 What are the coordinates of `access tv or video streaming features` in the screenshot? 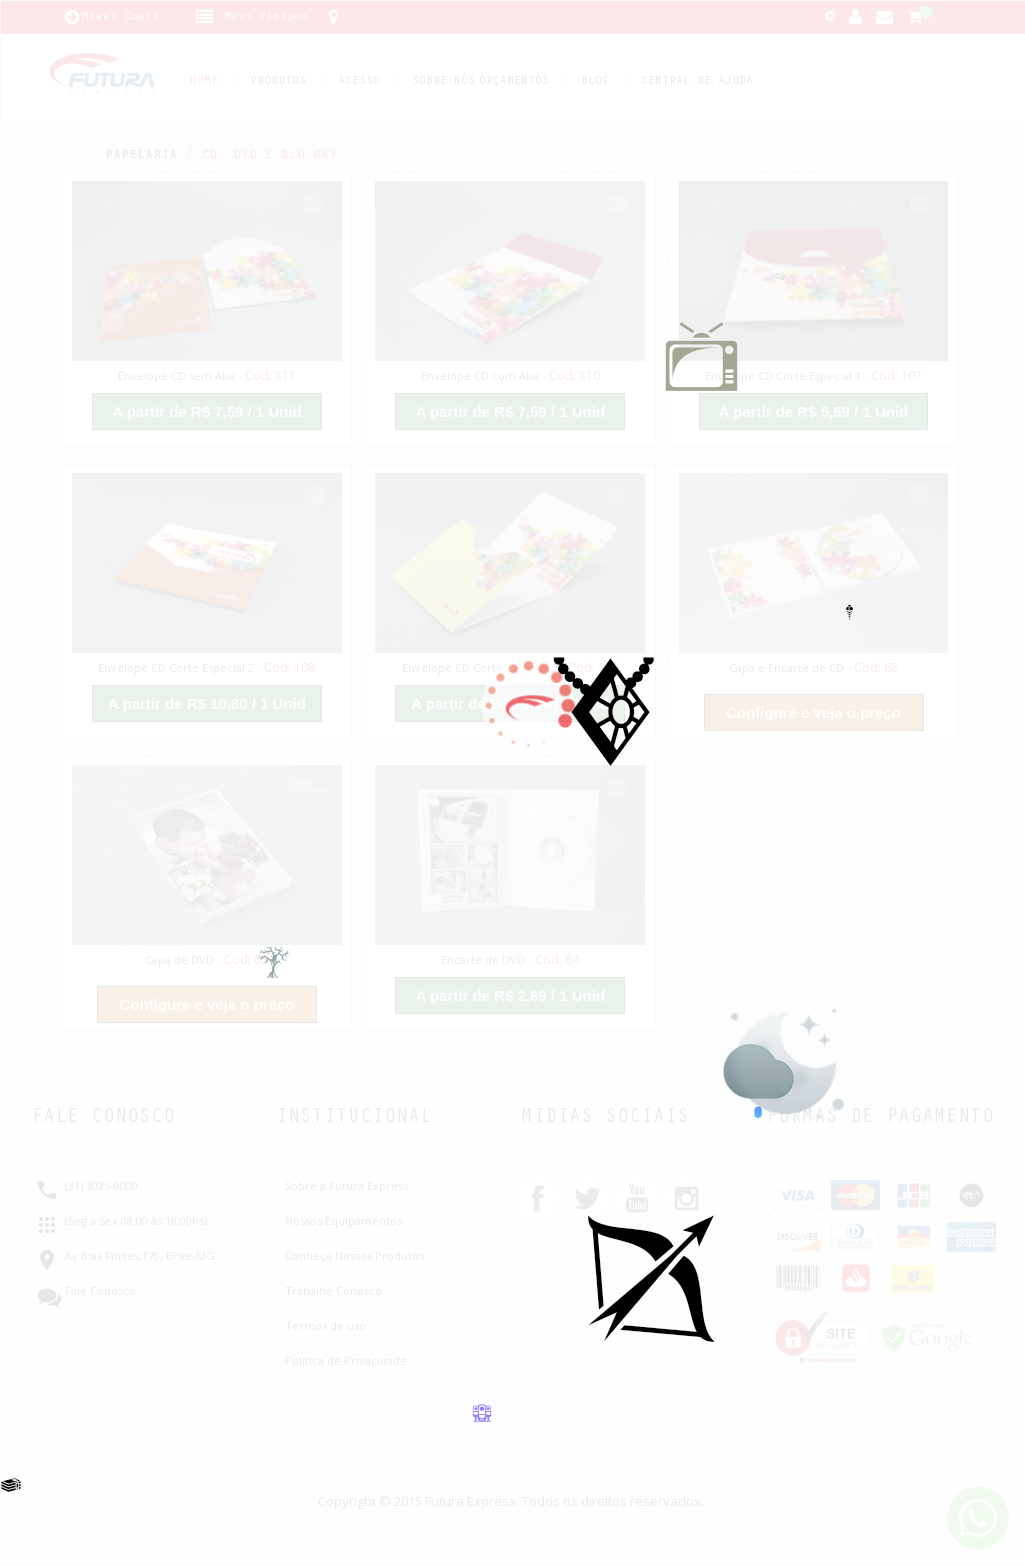 It's located at (701, 356).